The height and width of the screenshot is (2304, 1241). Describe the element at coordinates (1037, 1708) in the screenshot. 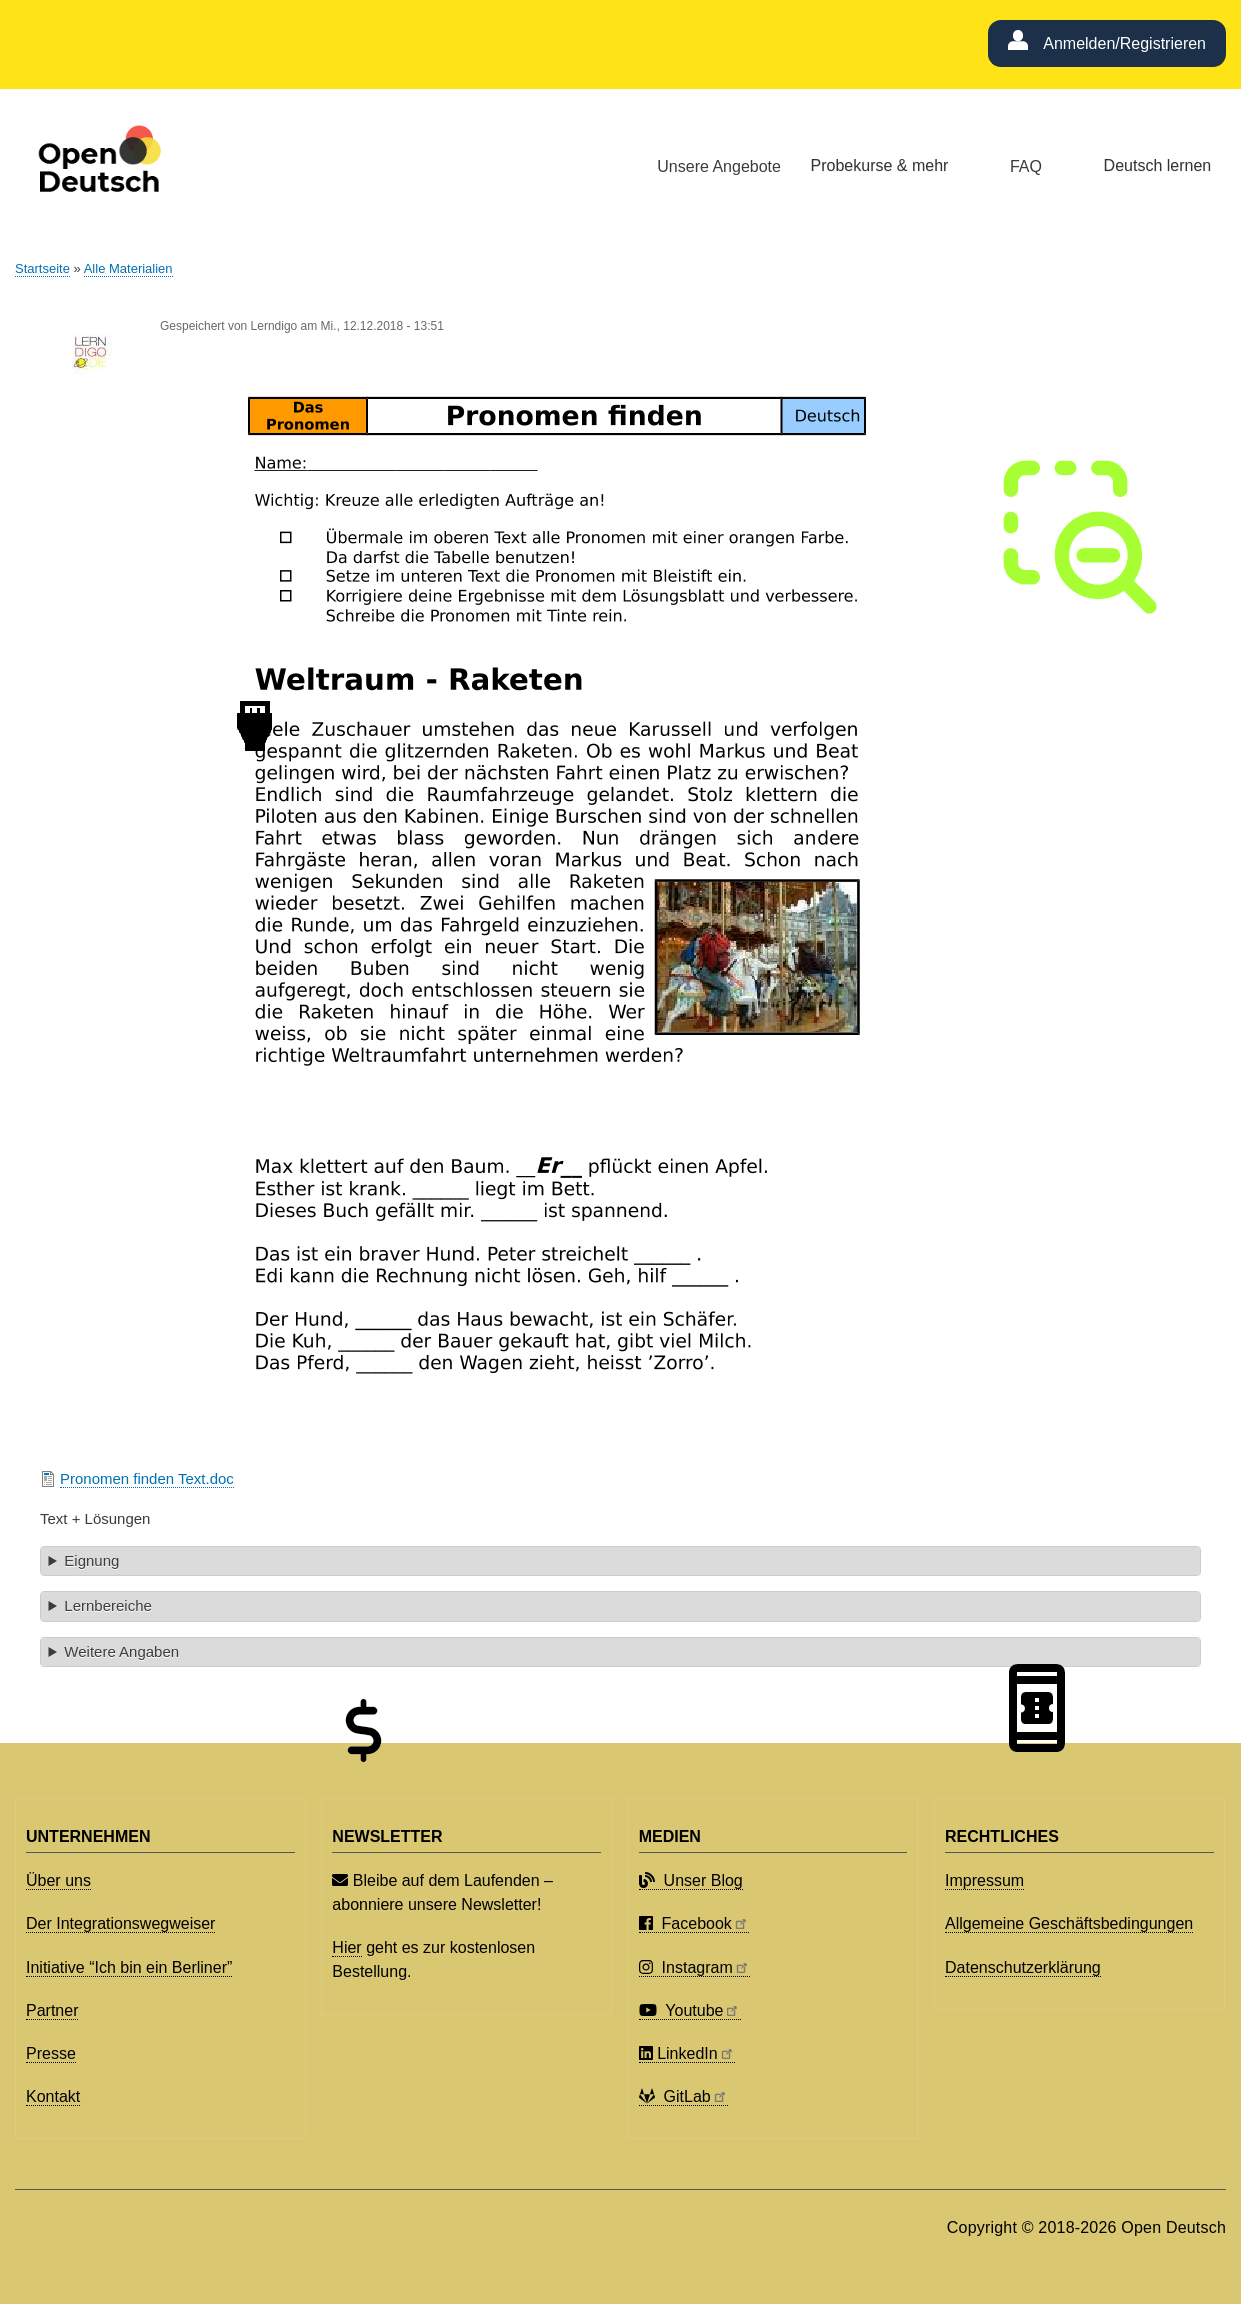

I see `book an appointment or reservation online` at that location.